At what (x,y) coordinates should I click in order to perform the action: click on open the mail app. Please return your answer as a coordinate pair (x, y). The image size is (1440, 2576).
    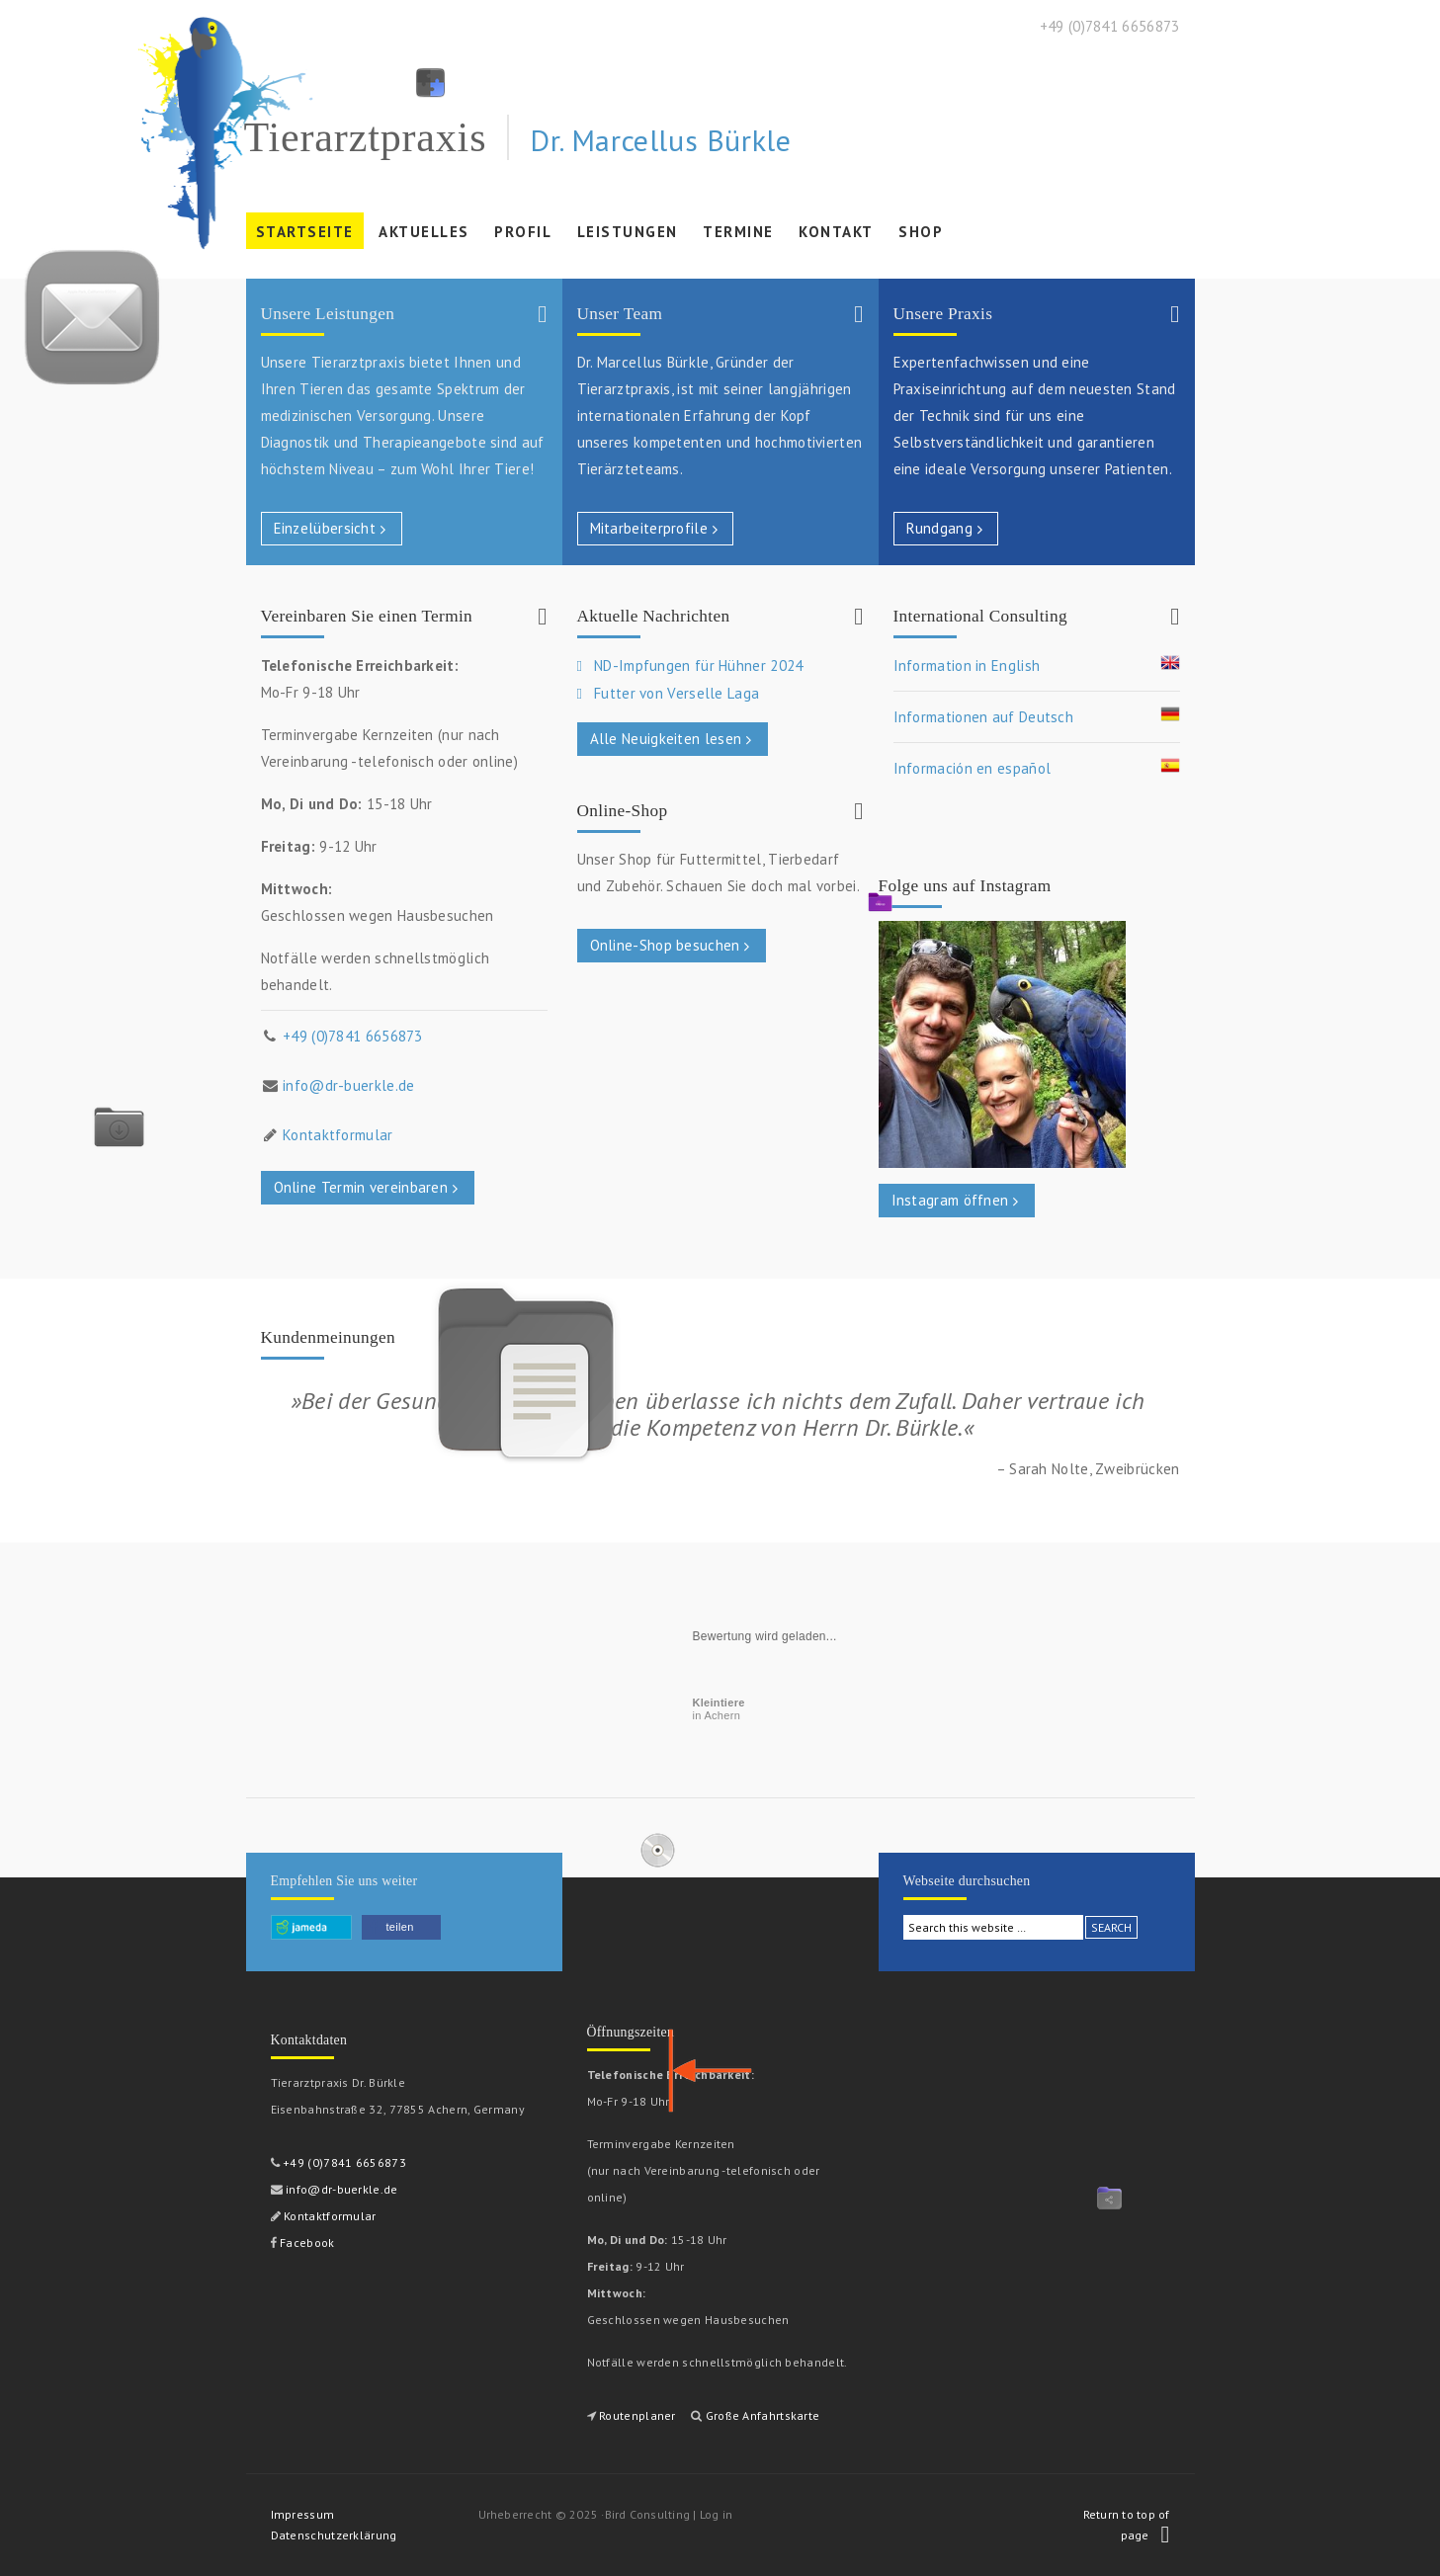
    Looking at the image, I should click on (92, 317).